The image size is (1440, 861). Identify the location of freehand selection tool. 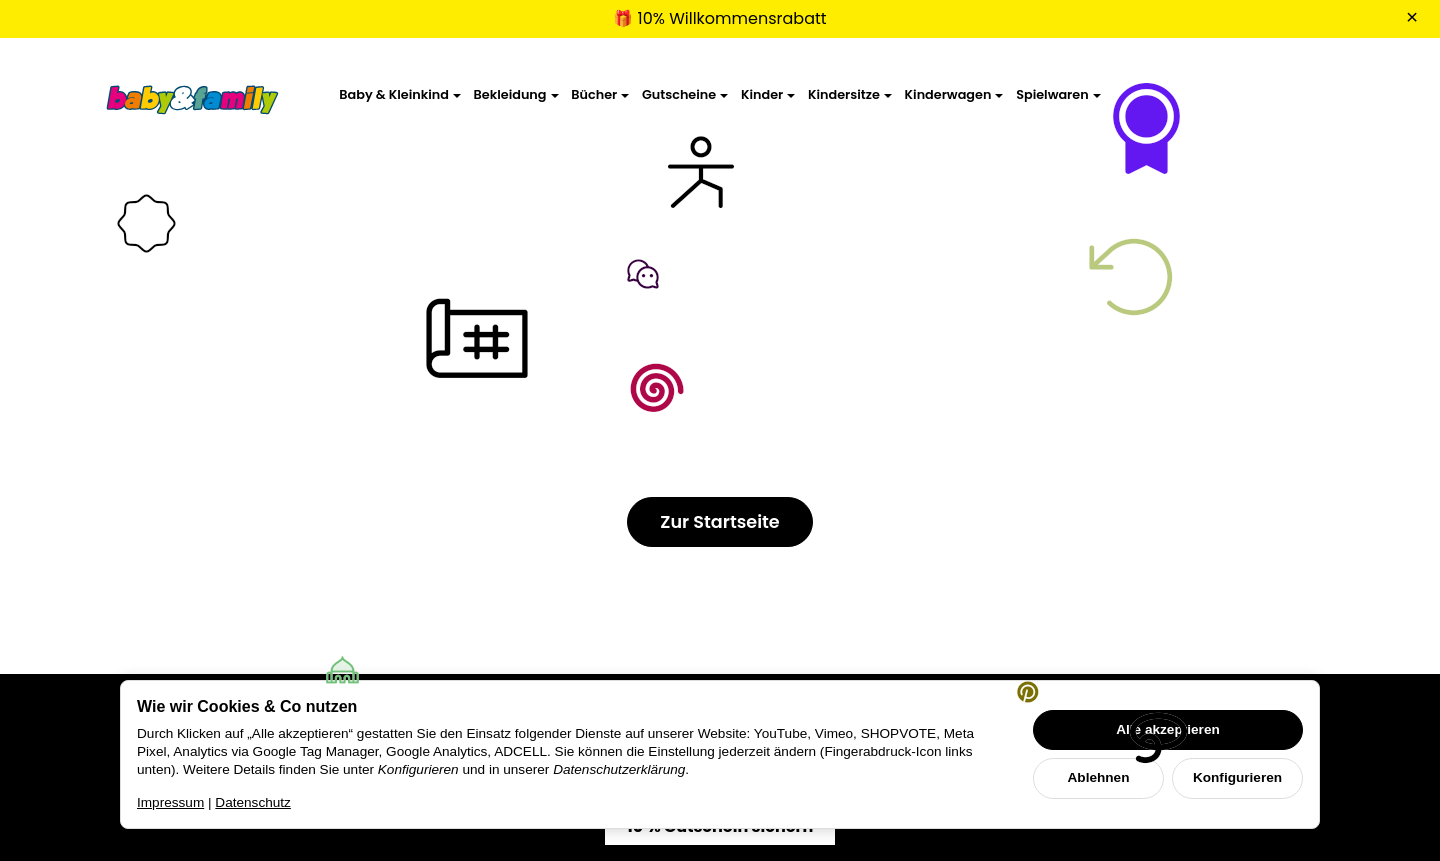
(1158, 735).